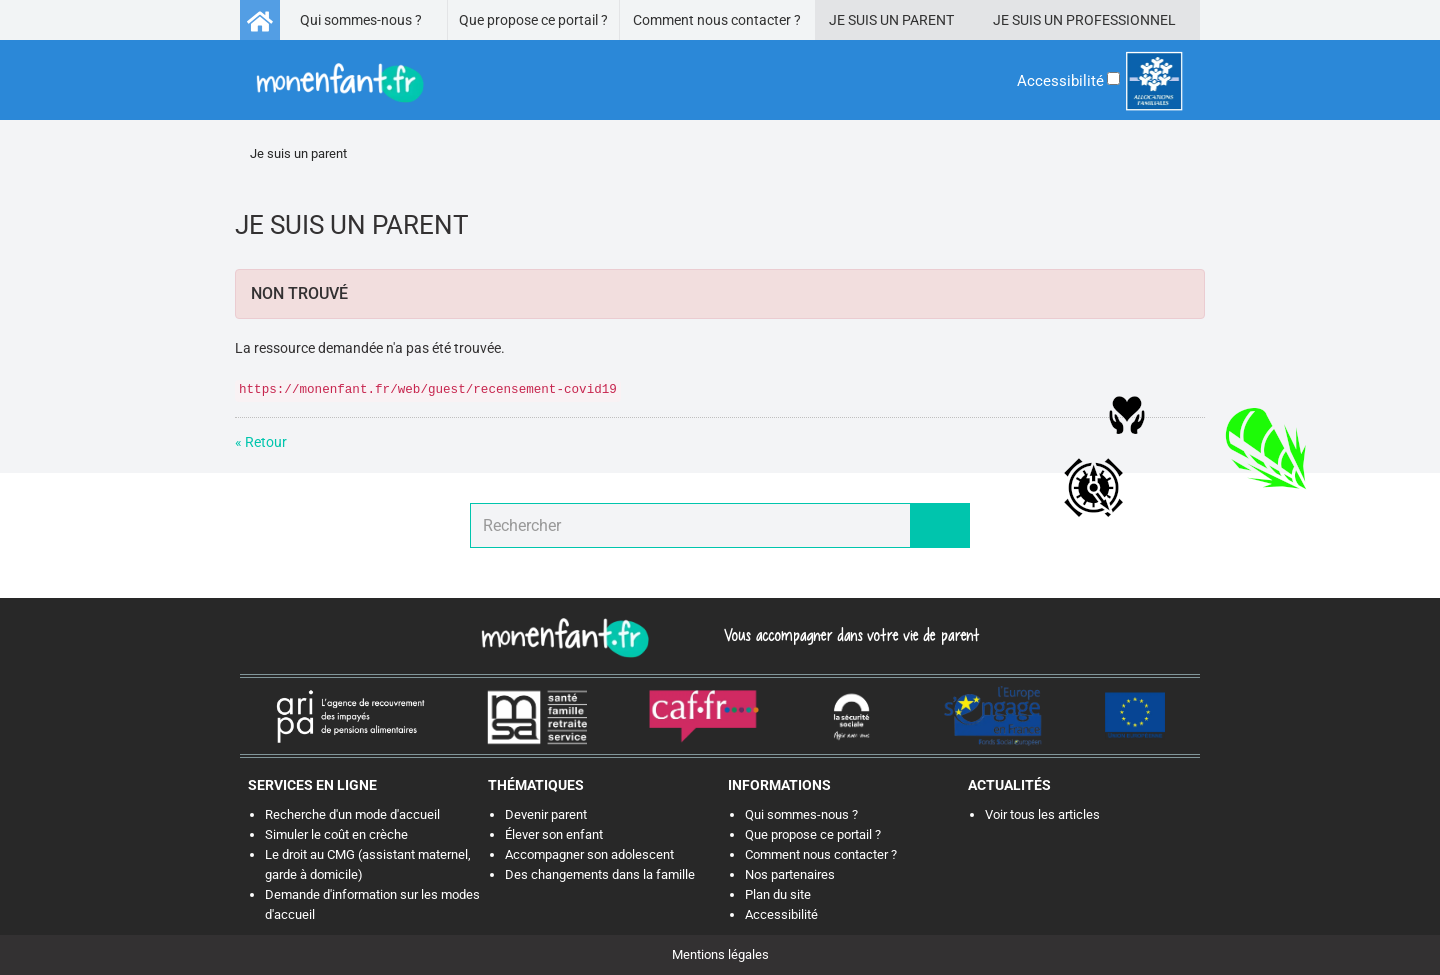 This screenshot has height=975, width=1440. I want to click on add to favorites or wishlist, so click(1127, 415).